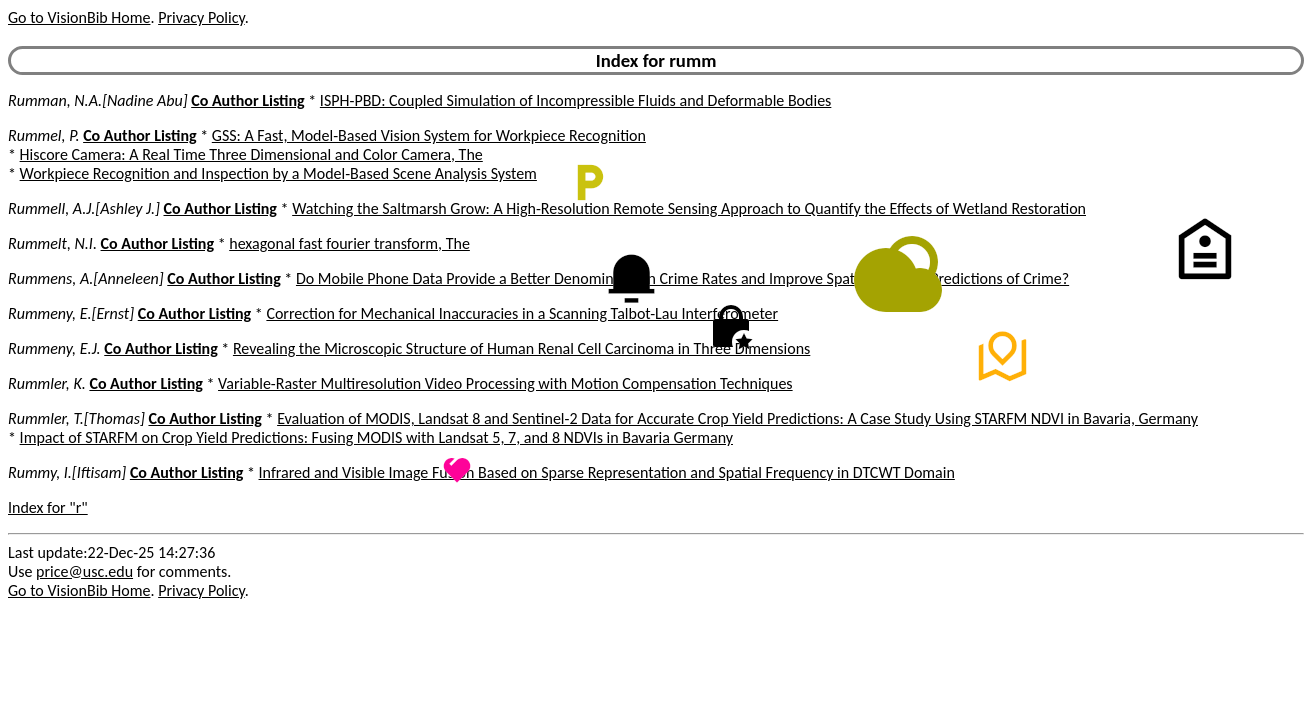 The image size is (1312, 720). Describe the element at coordinates (731, 327) in the screenshot. I see `mark a security setting as favorite` at that location.